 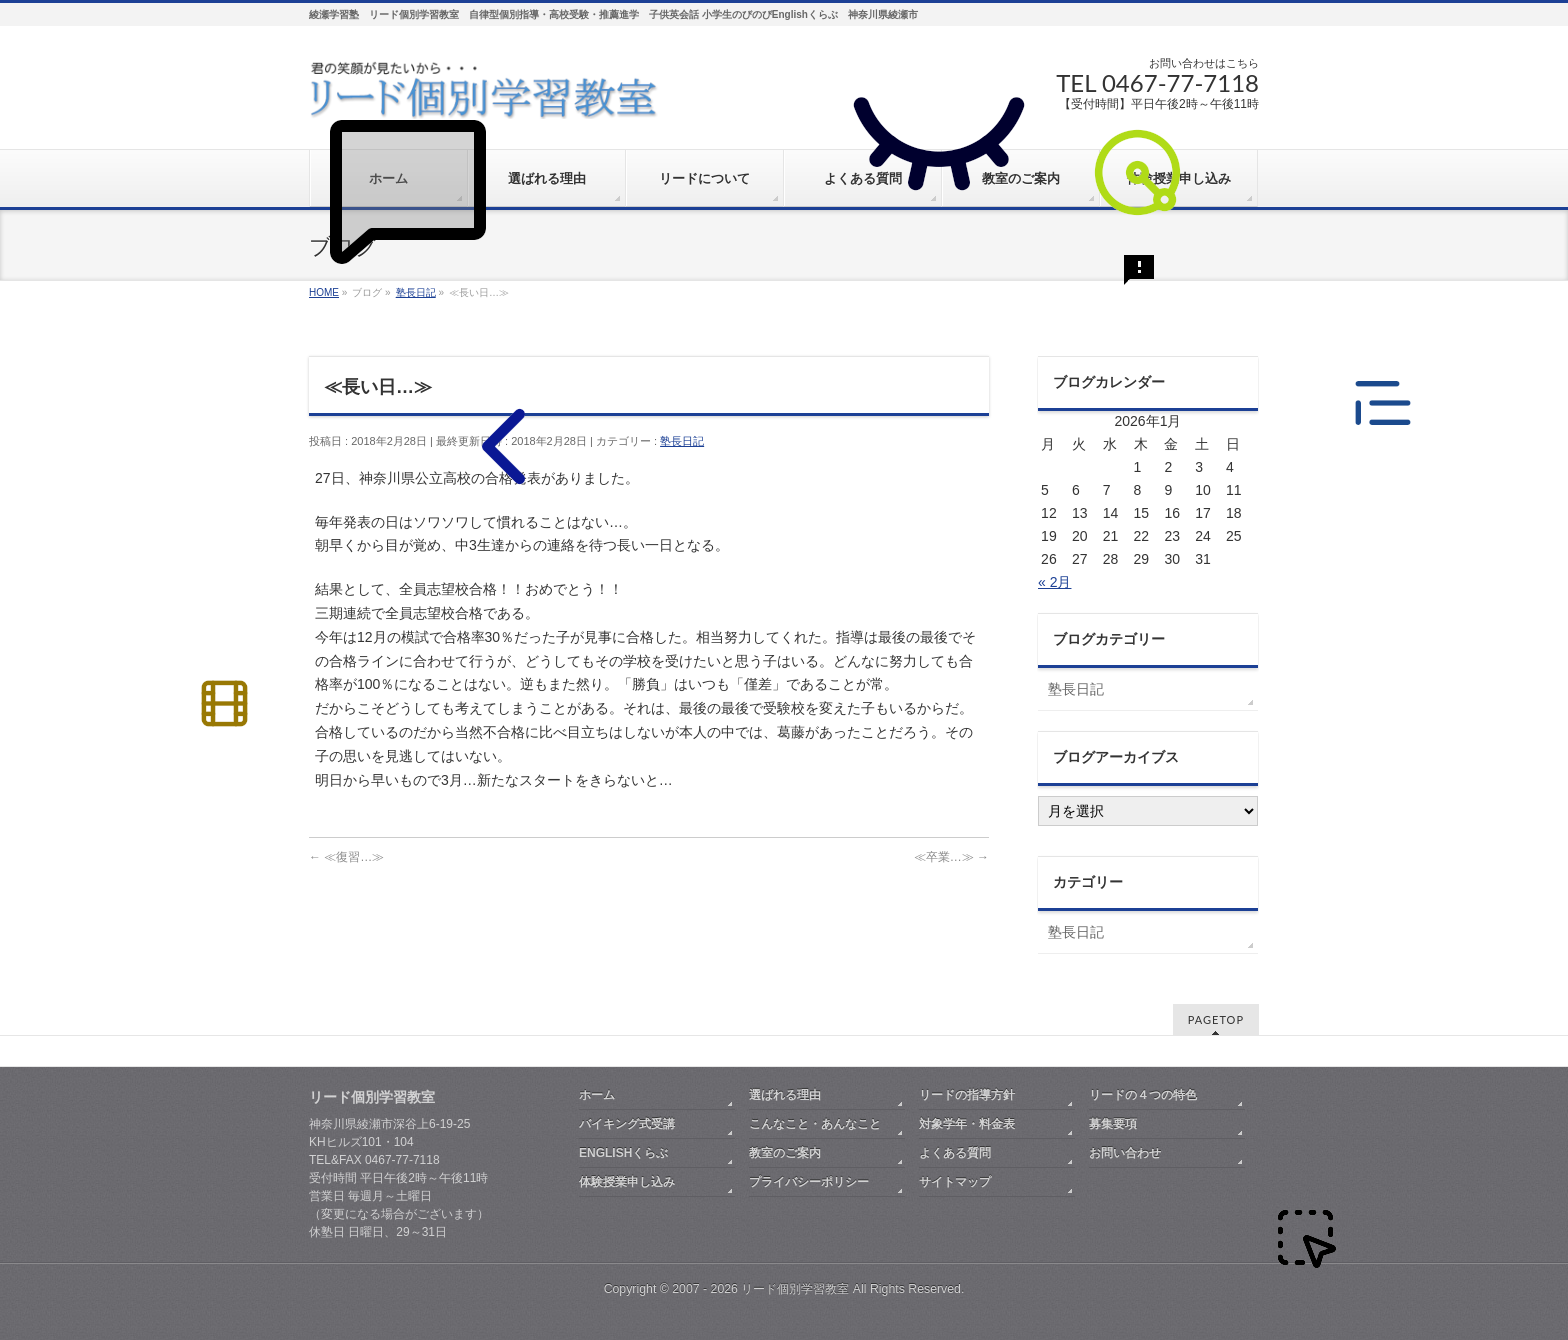 What do you see at coordinates (408, 180) in the screenshot?
I see `open chat or messaging` at bounding box center [408, 180].